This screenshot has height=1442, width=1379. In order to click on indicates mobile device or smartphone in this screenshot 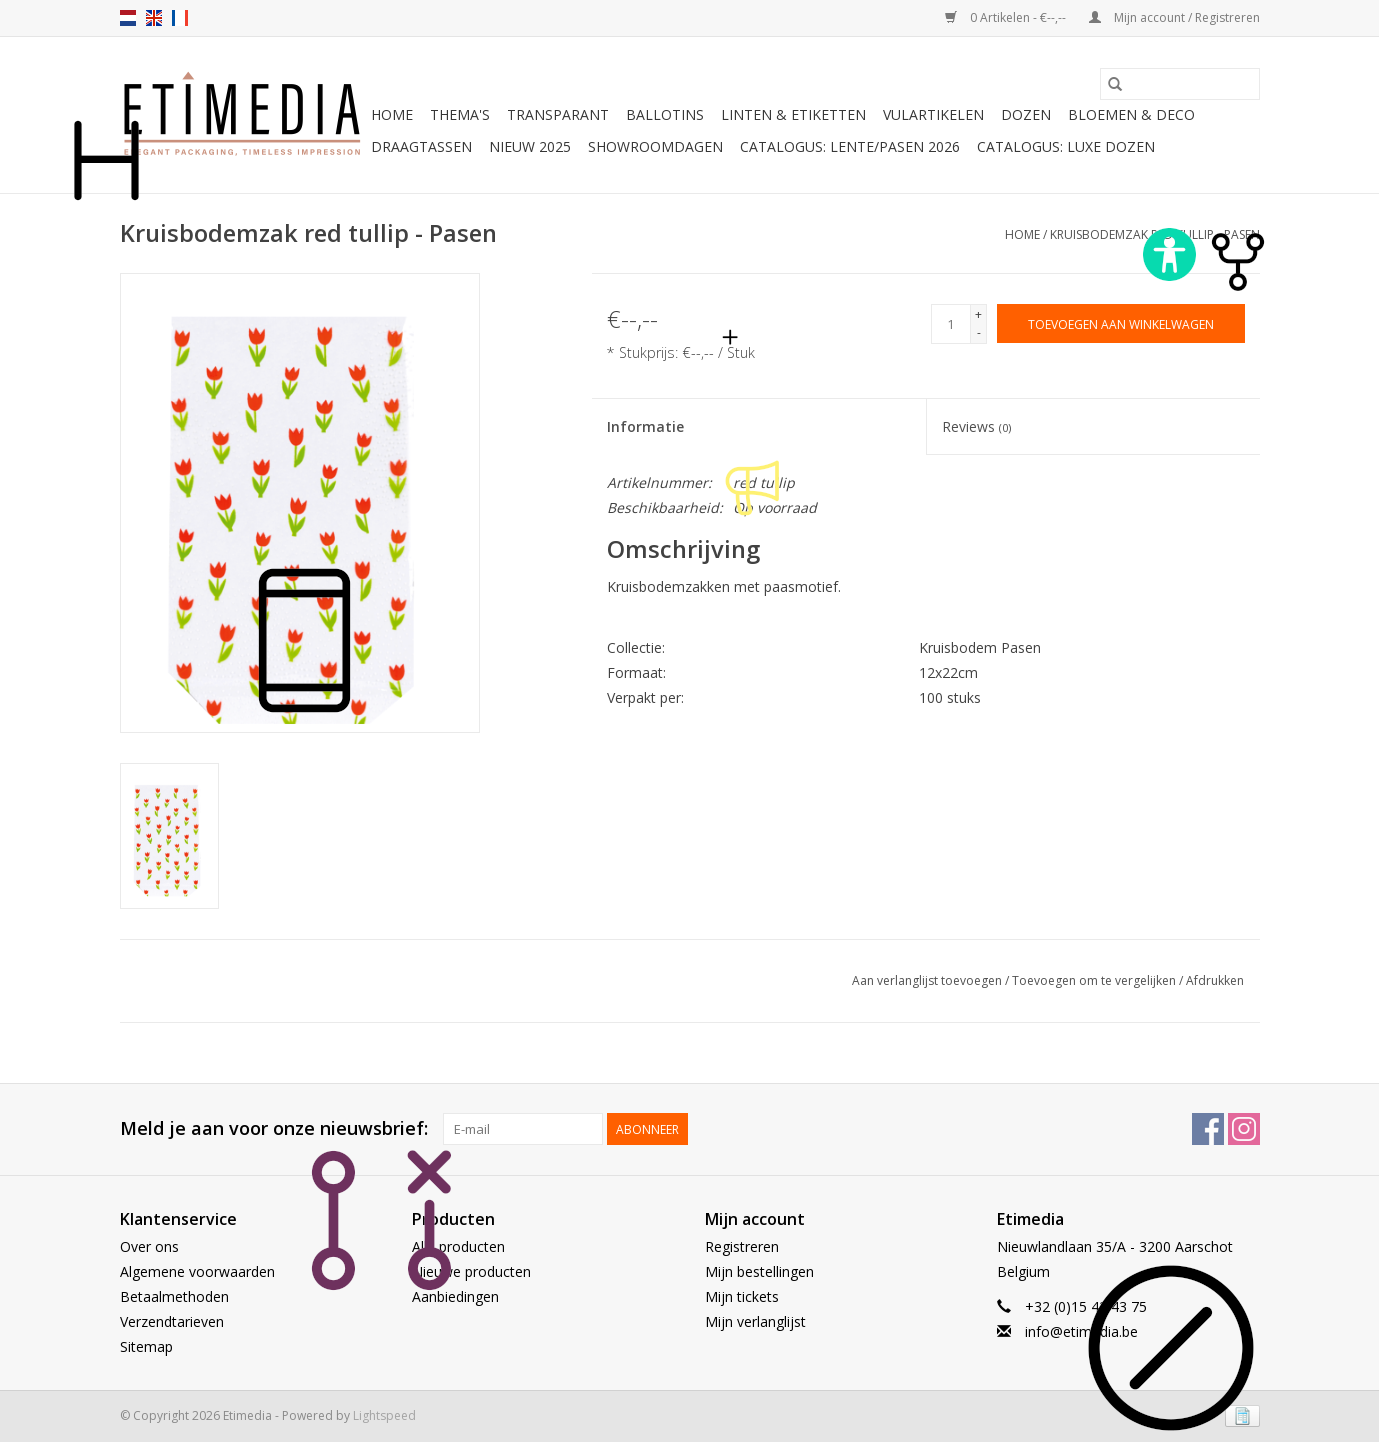, I will do `click(304, 640)`.